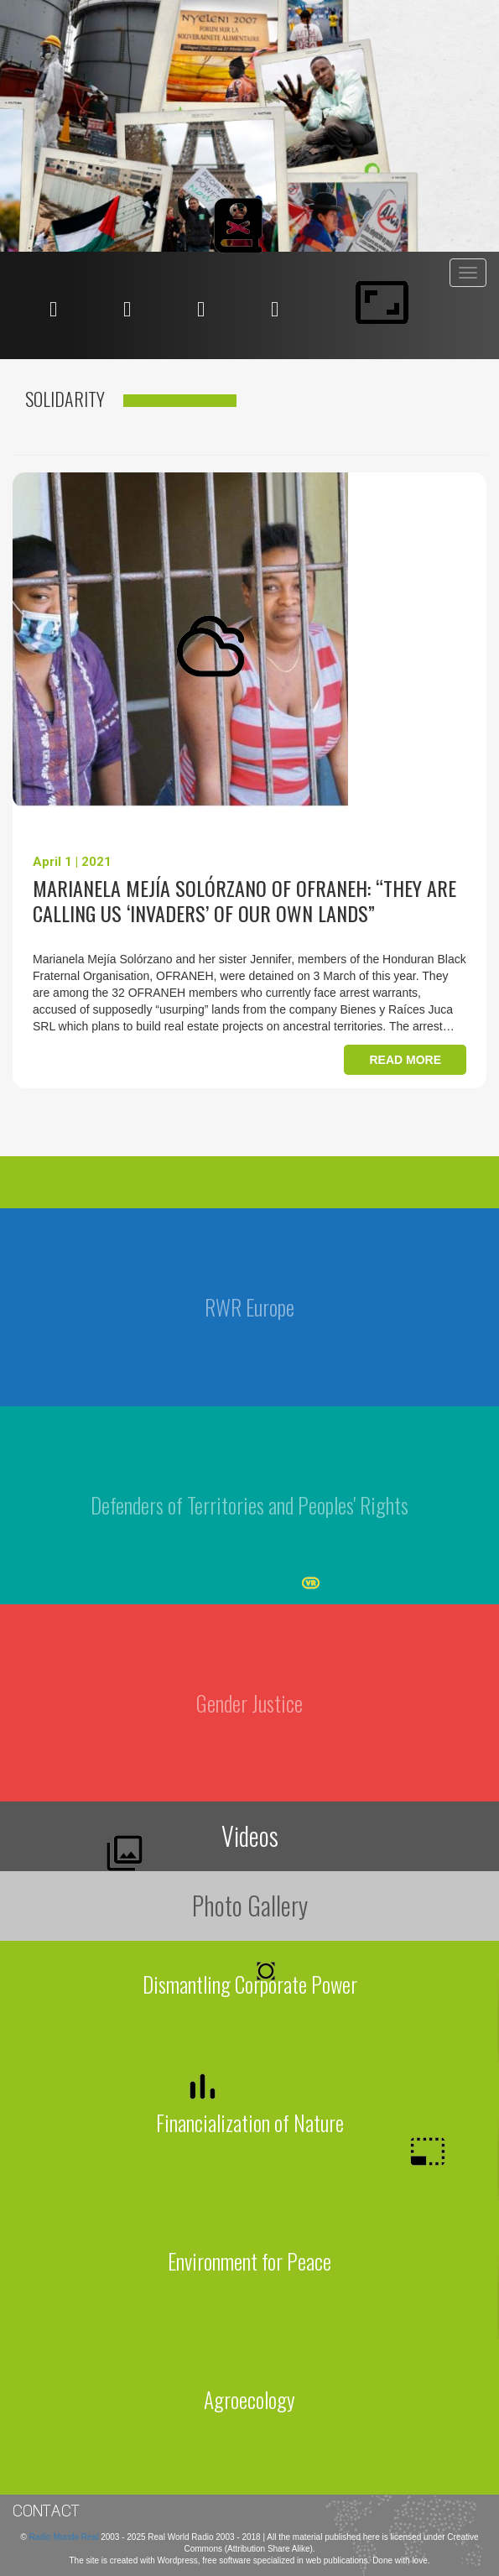 Image resolution: width=499 pixels, height=2576 pixels. What do you see at coordinates (124, 1853) in the screenshot?
I see `access your photo library` at bounding box center [124, 1853].